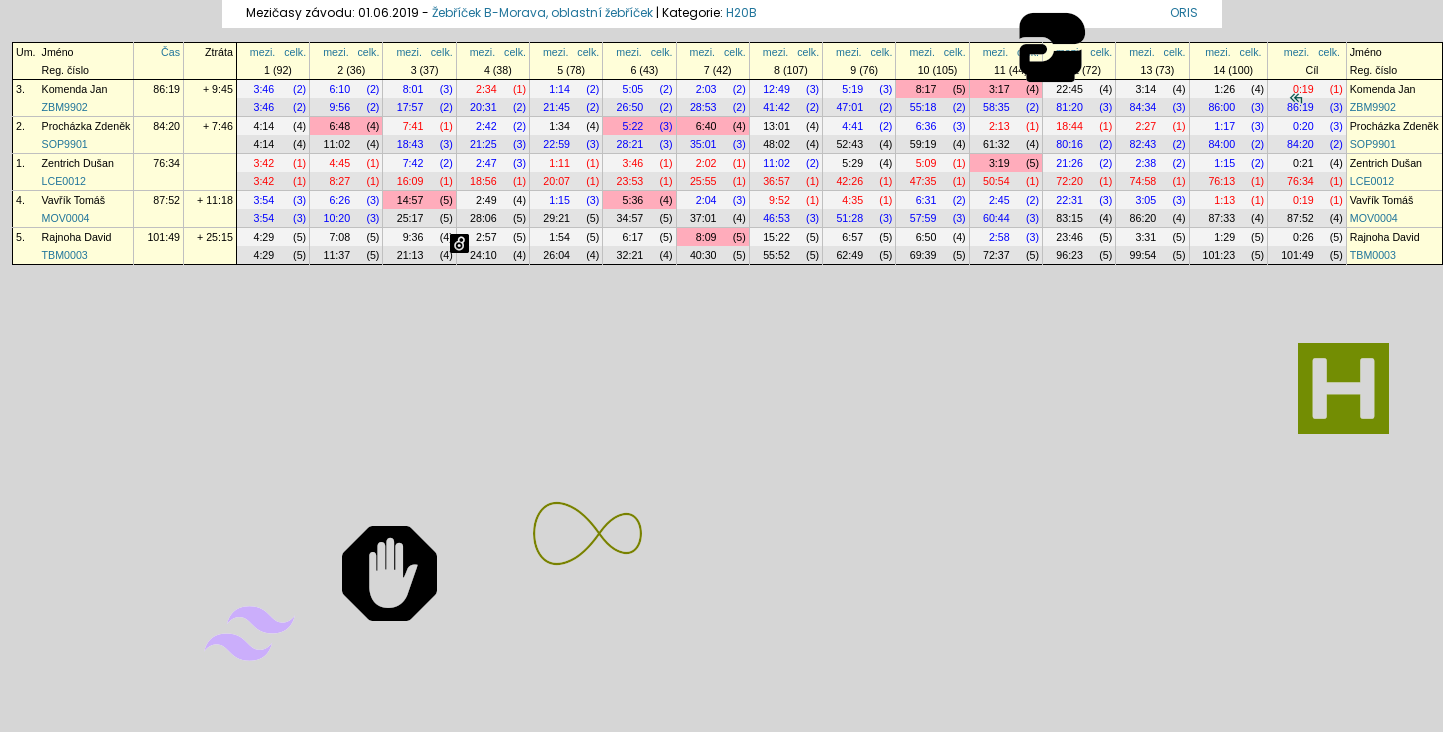 The width and height of the screenshot is (1443, 732). What do you see at coordinates (1296, 98) in the screenshot?
I see `reply all to a message or email` at bounding box center [1296, 98].